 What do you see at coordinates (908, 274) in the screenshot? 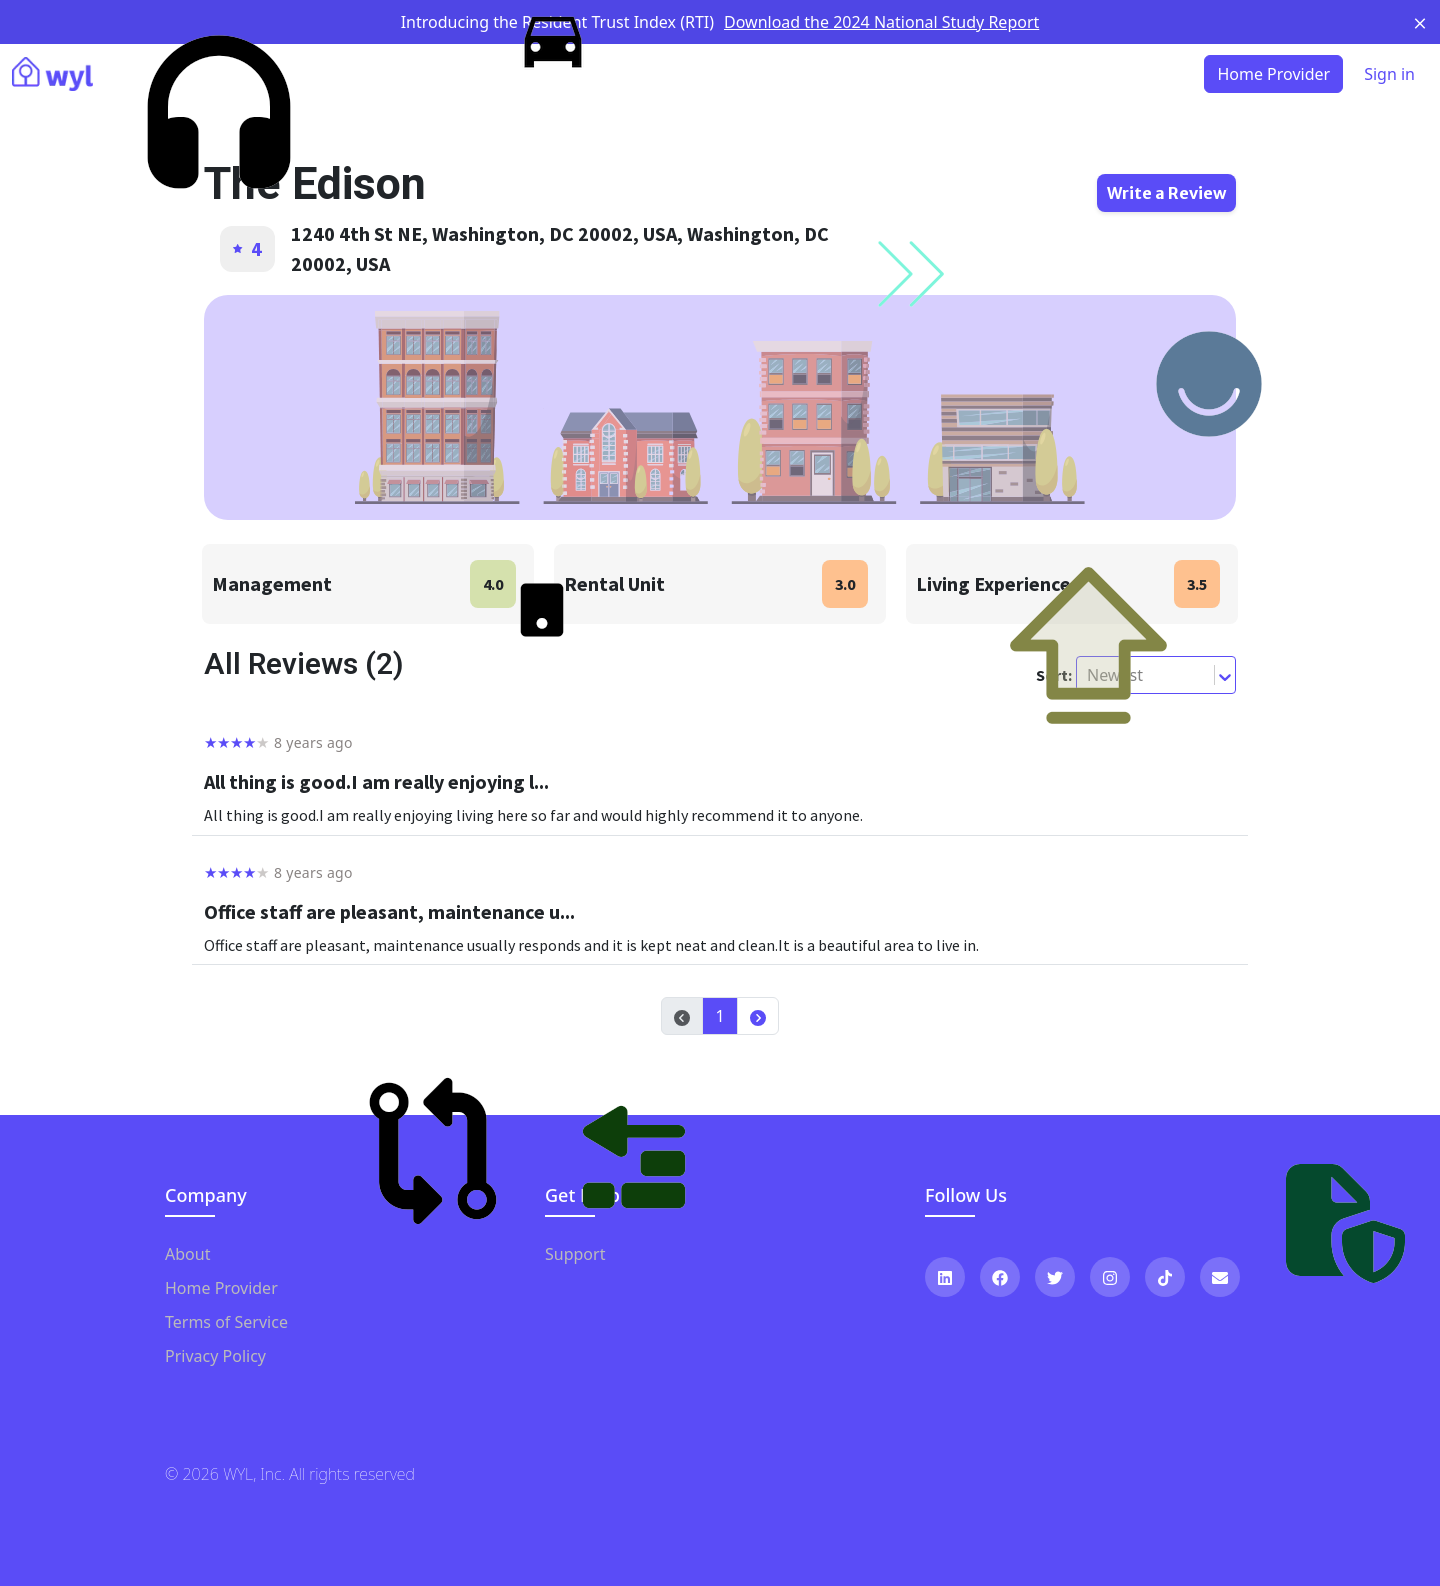
I see `skip forward or advance to next item` at bounding box center [908, 274].